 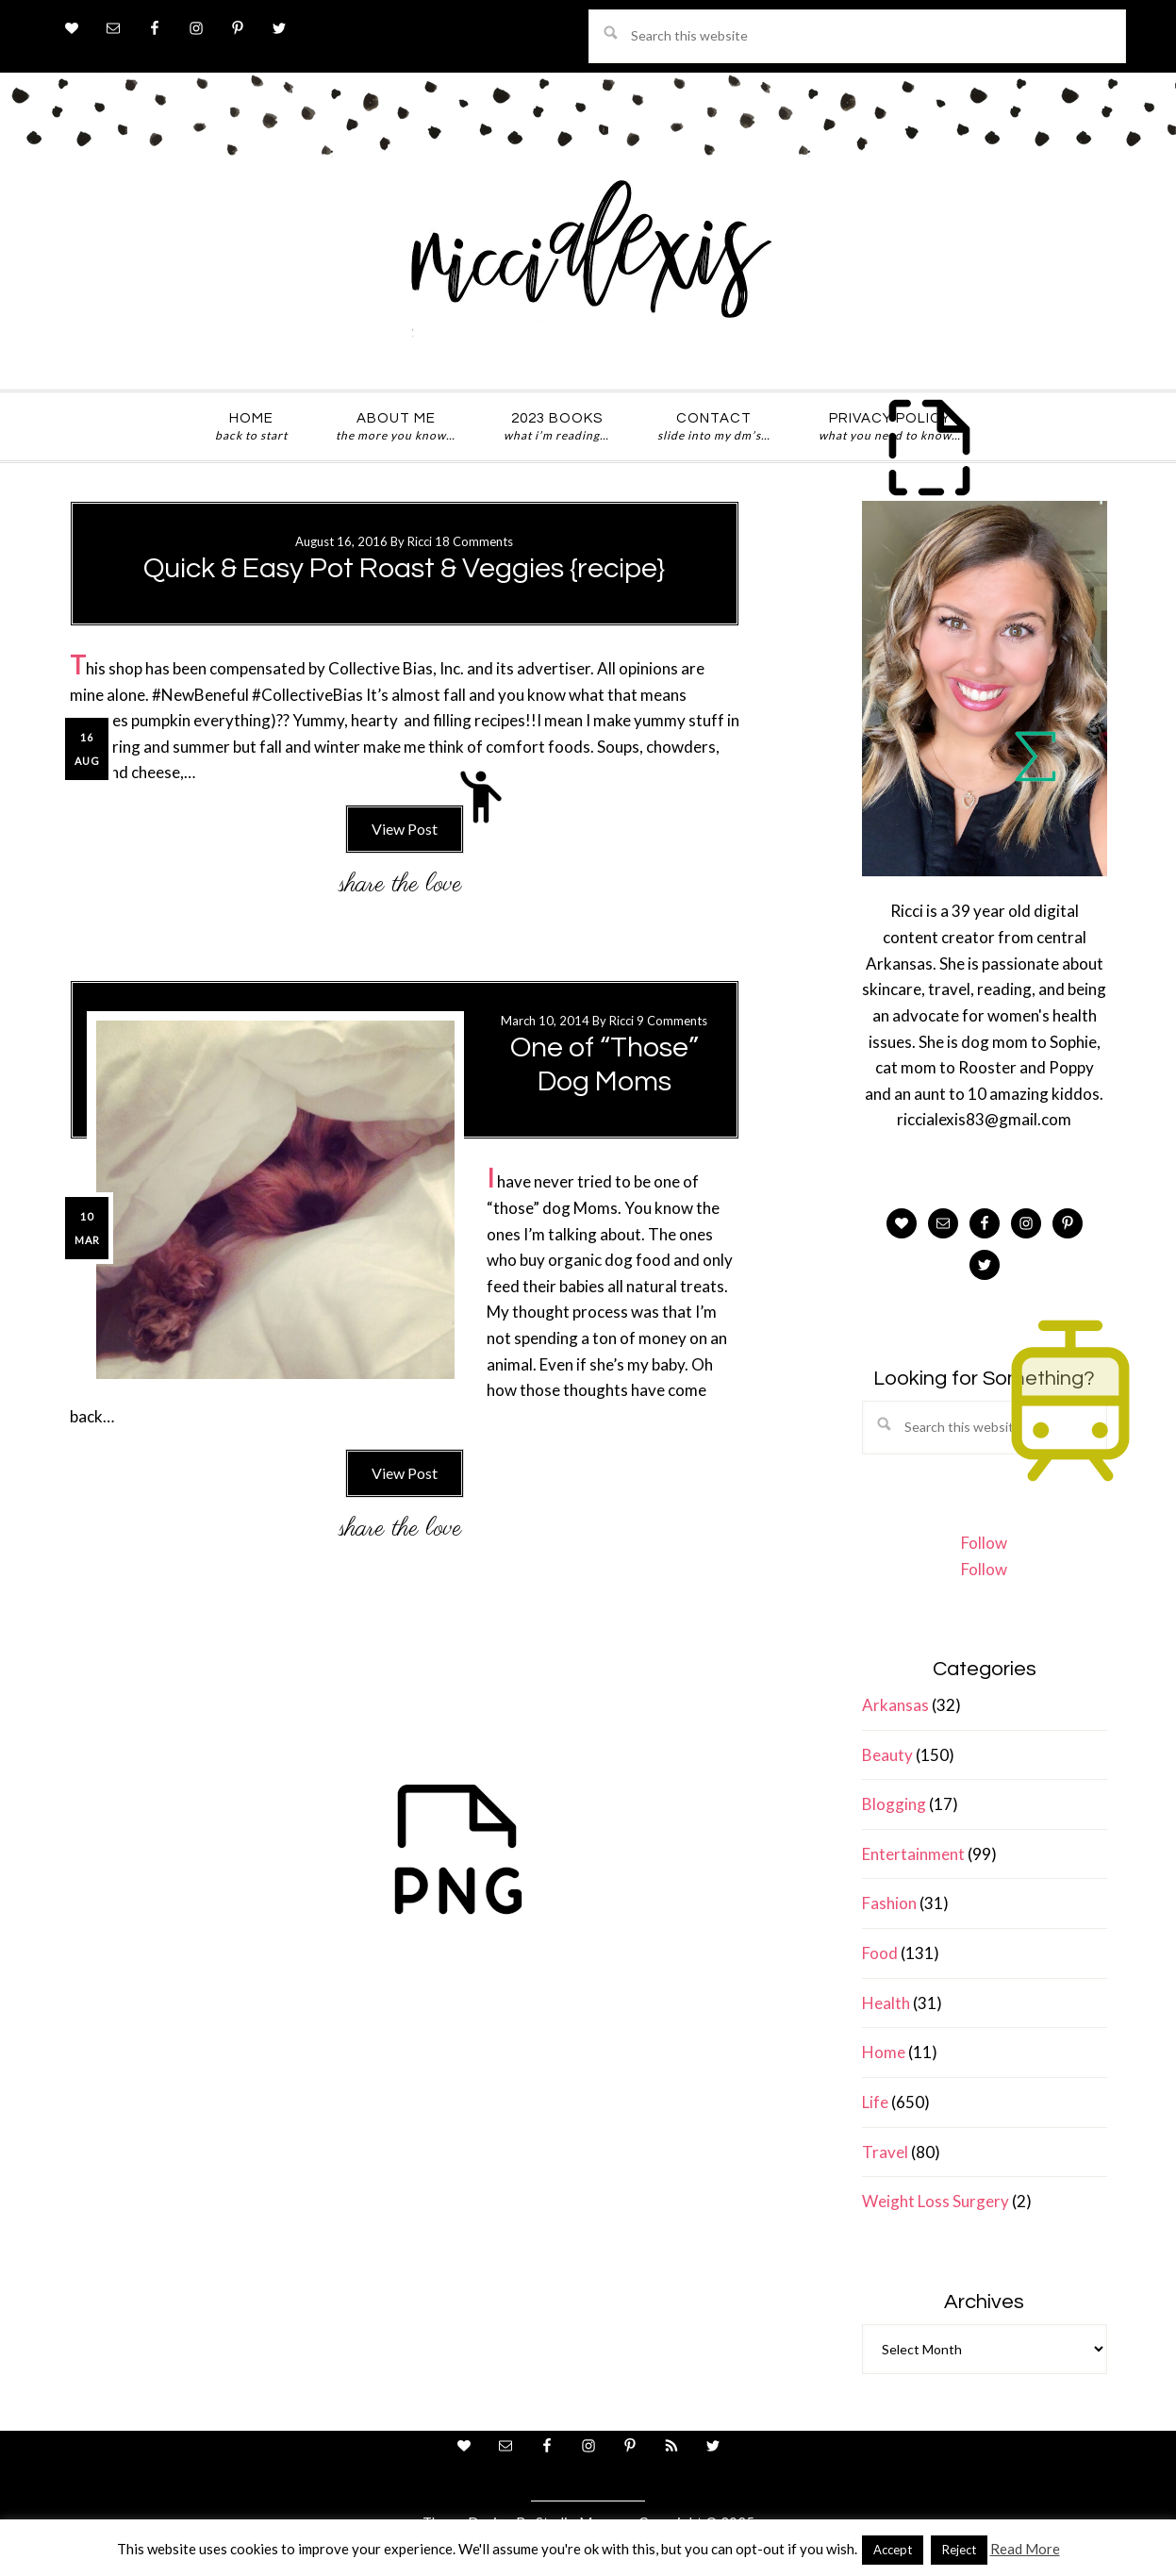 I want to click on view tram or streetcar routes, so click(x=1070, y=1401).